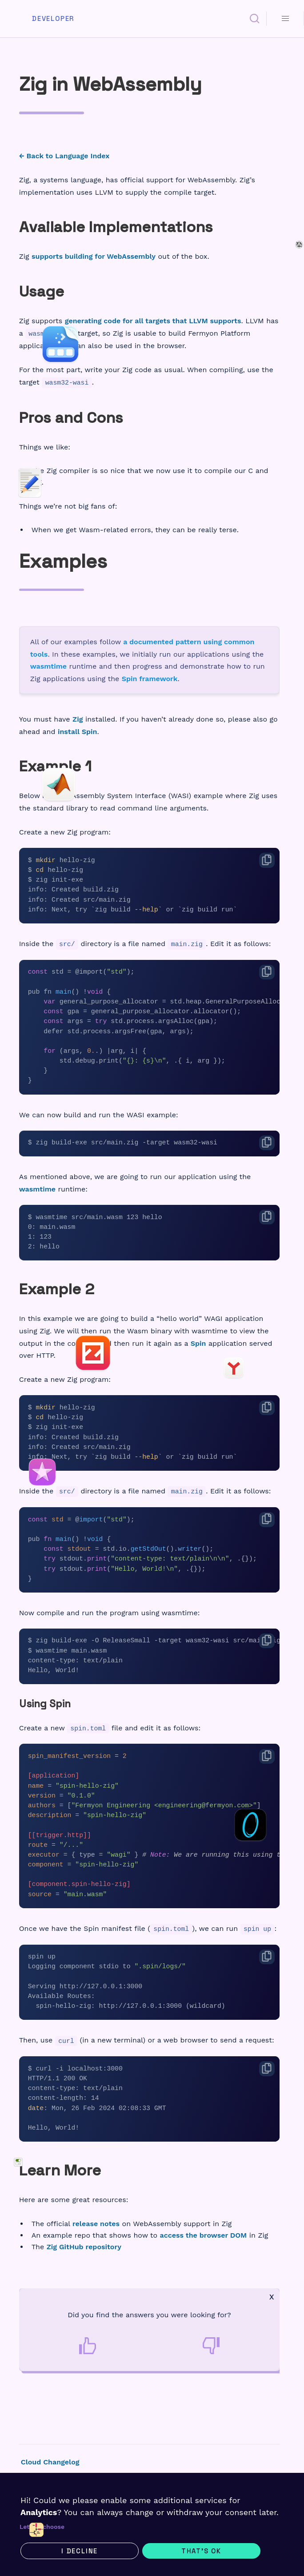  Describe the element at coordinates (234, 1368) in the screenshot. I see `open yandex browser` at that location.